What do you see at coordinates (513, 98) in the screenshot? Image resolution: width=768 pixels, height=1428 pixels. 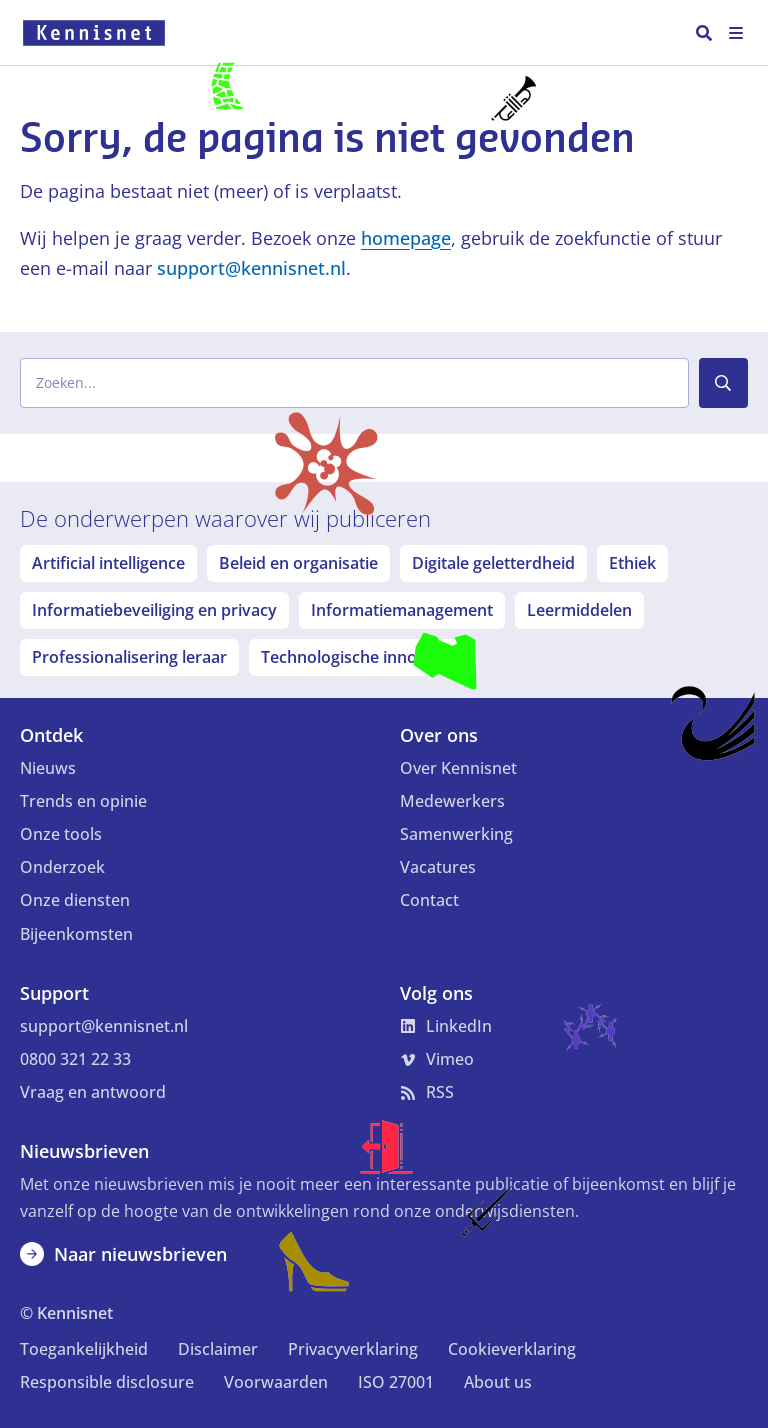 I see `play sound or audio notification` at bounding box center [513, 98].